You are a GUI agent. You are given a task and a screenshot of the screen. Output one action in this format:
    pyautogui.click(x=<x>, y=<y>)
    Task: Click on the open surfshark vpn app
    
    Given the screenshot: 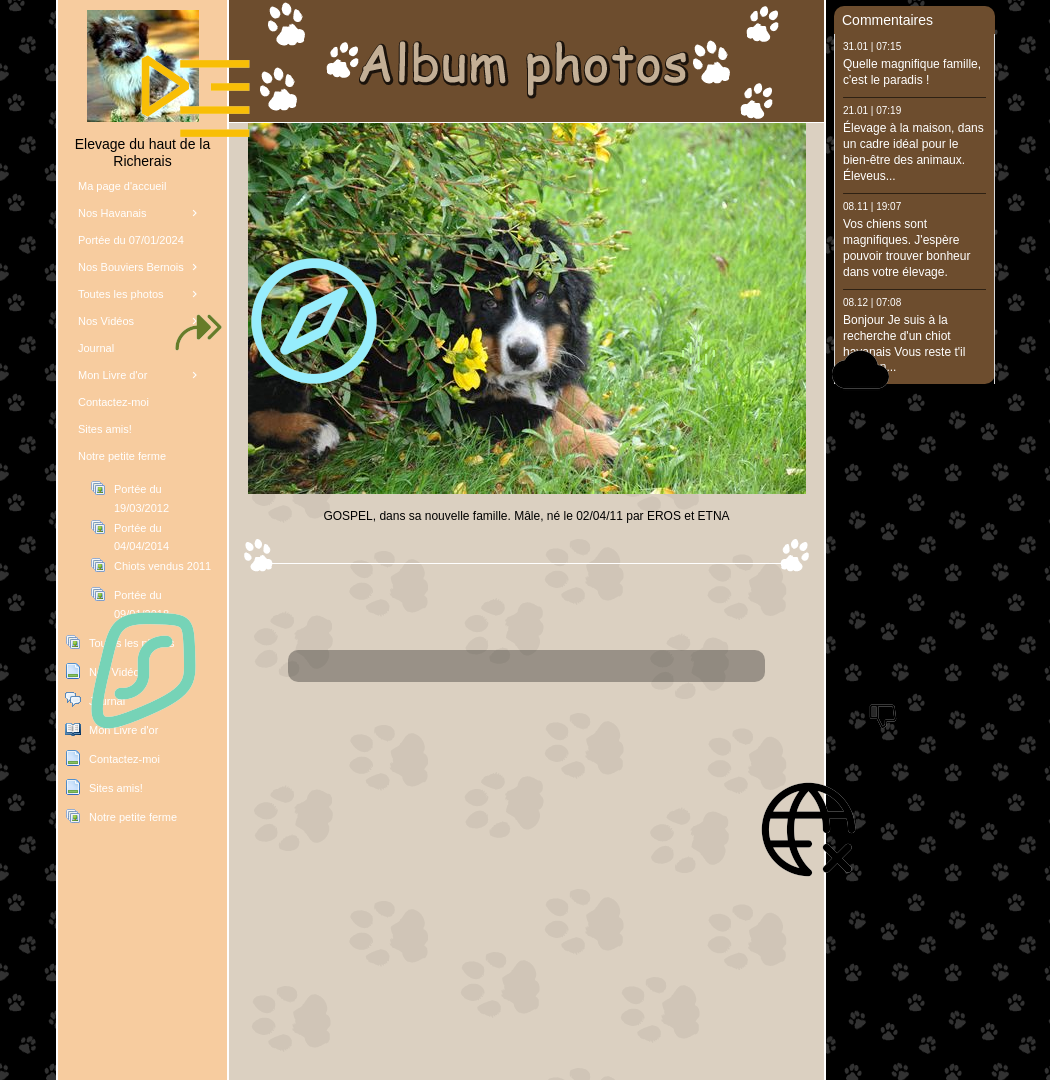 What is the action you would take?
    pyautogui.click(x=143, y=670)
    